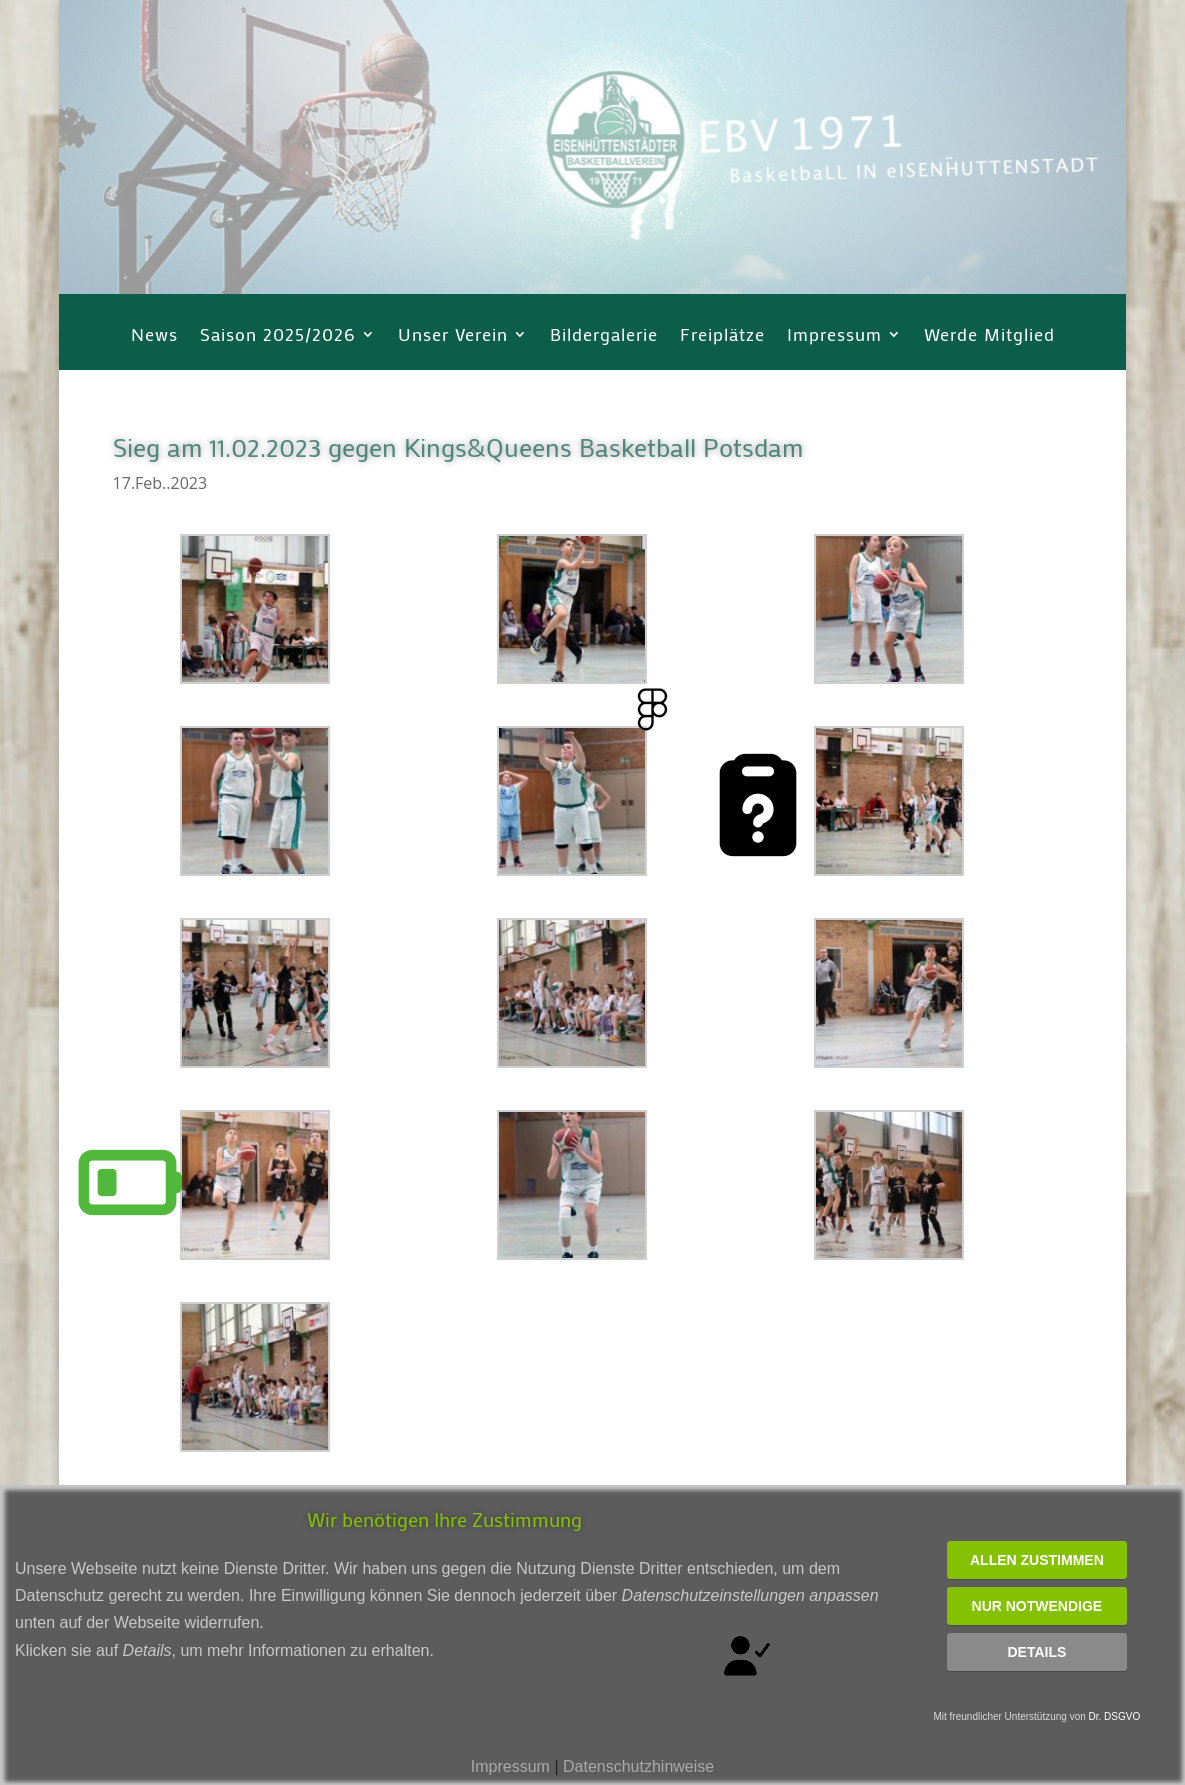 This screenshot has height=1785, width=1185. Describe the element at coordinates (652, 709) in the screenshot. I see `open Figma design tool` at that location.